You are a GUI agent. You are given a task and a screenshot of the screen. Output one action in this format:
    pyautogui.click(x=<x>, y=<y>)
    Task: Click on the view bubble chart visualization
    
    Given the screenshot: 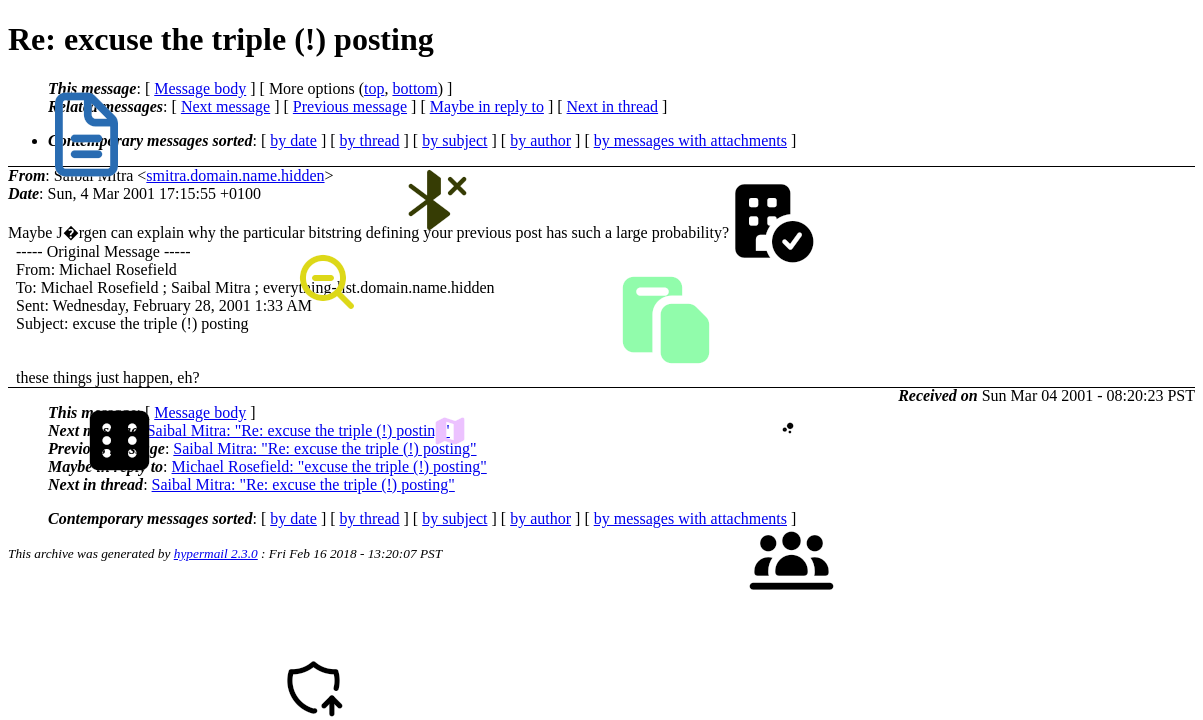 What is the action you would take?
    pyautogui.click(x=788, y=428)
    